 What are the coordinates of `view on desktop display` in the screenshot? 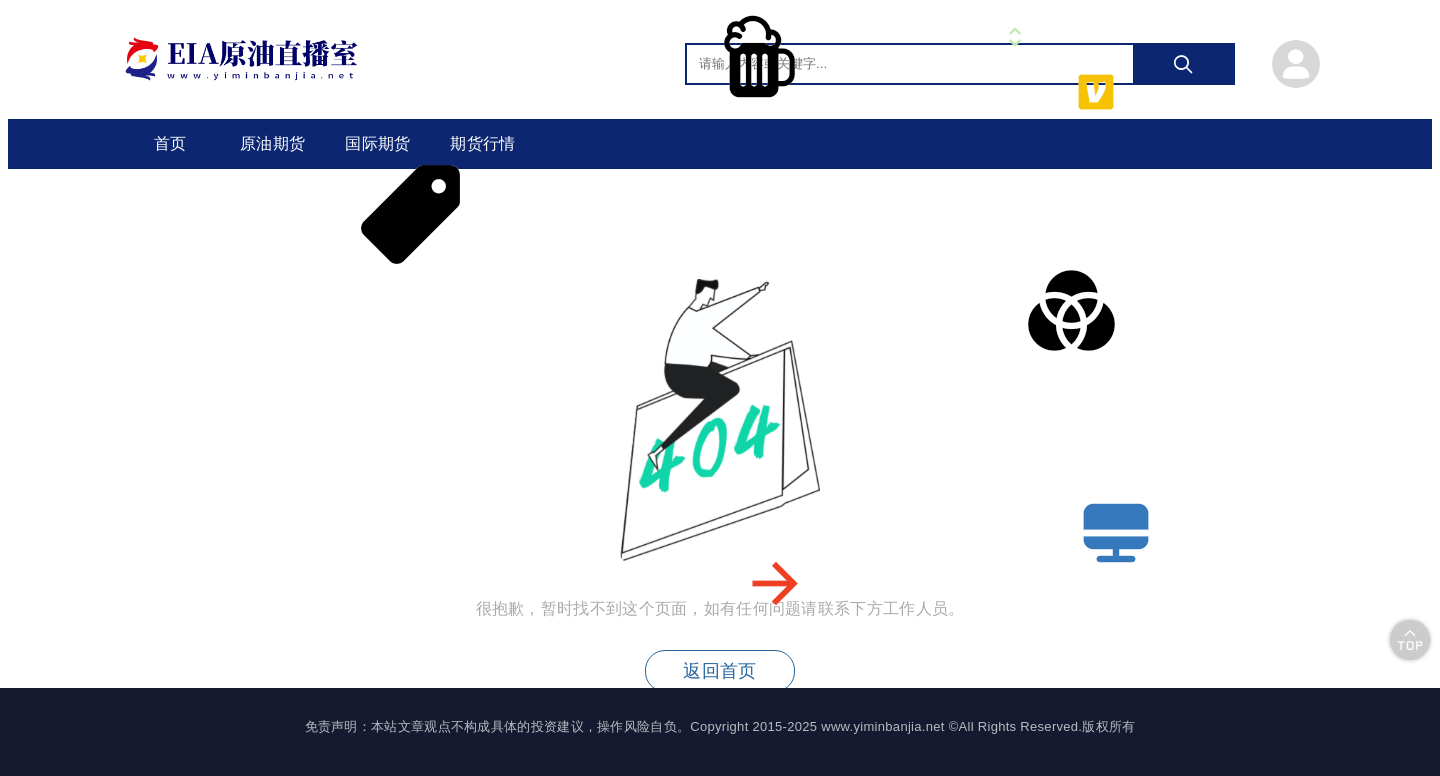 It's located at (1116, 533).